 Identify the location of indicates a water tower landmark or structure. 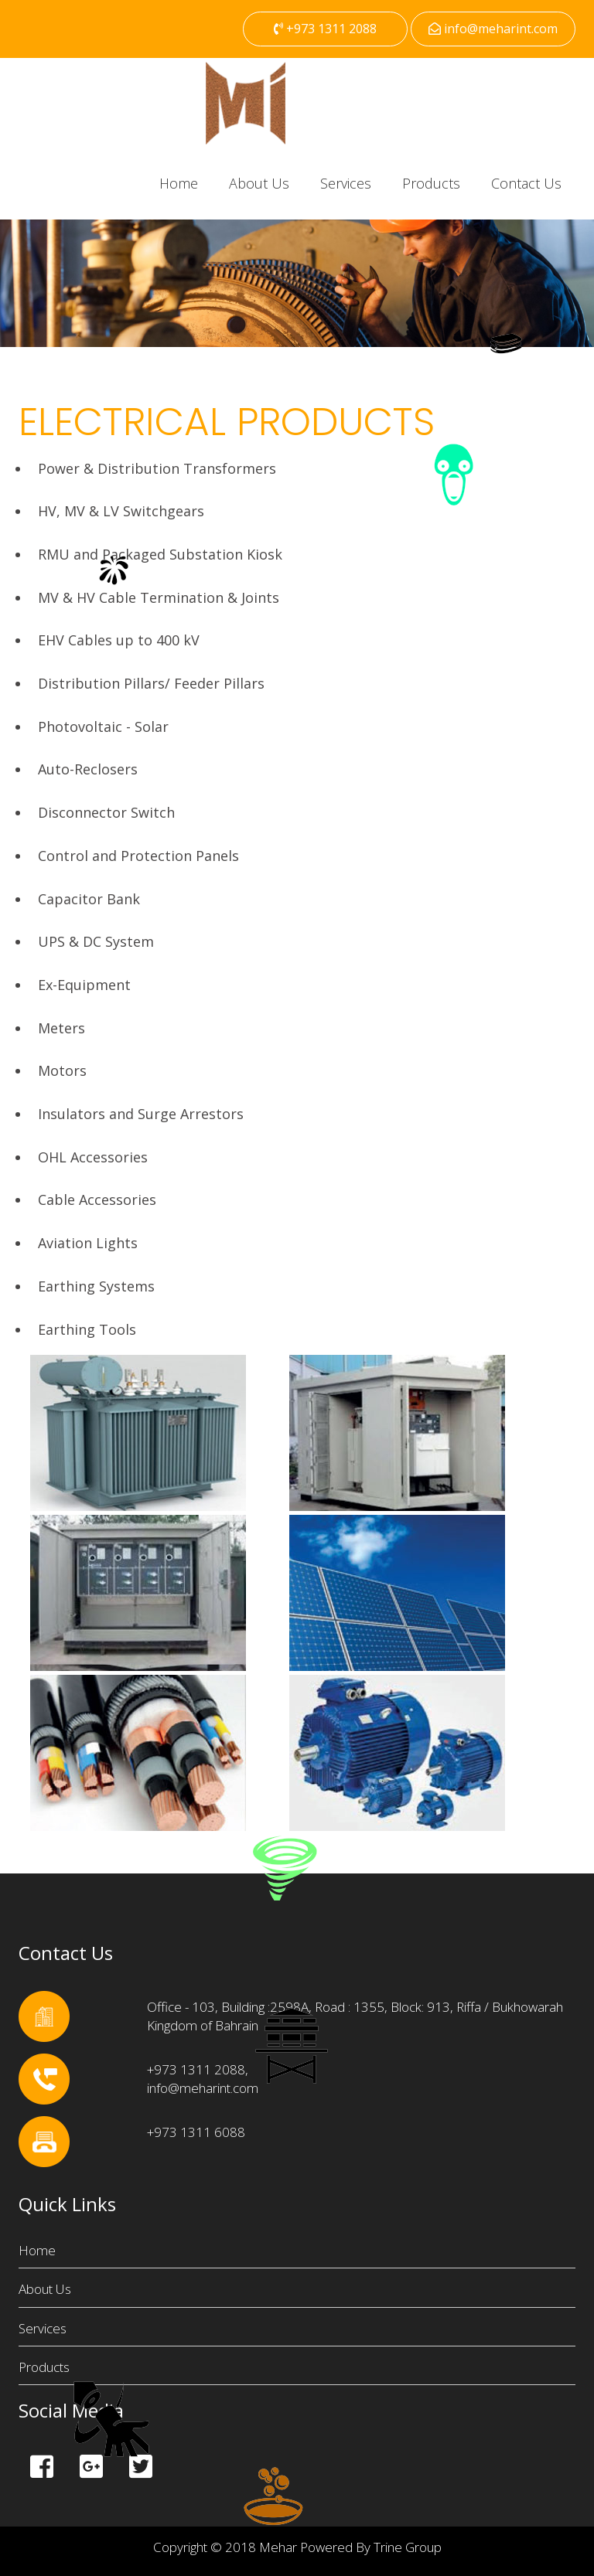
(292, 2045).